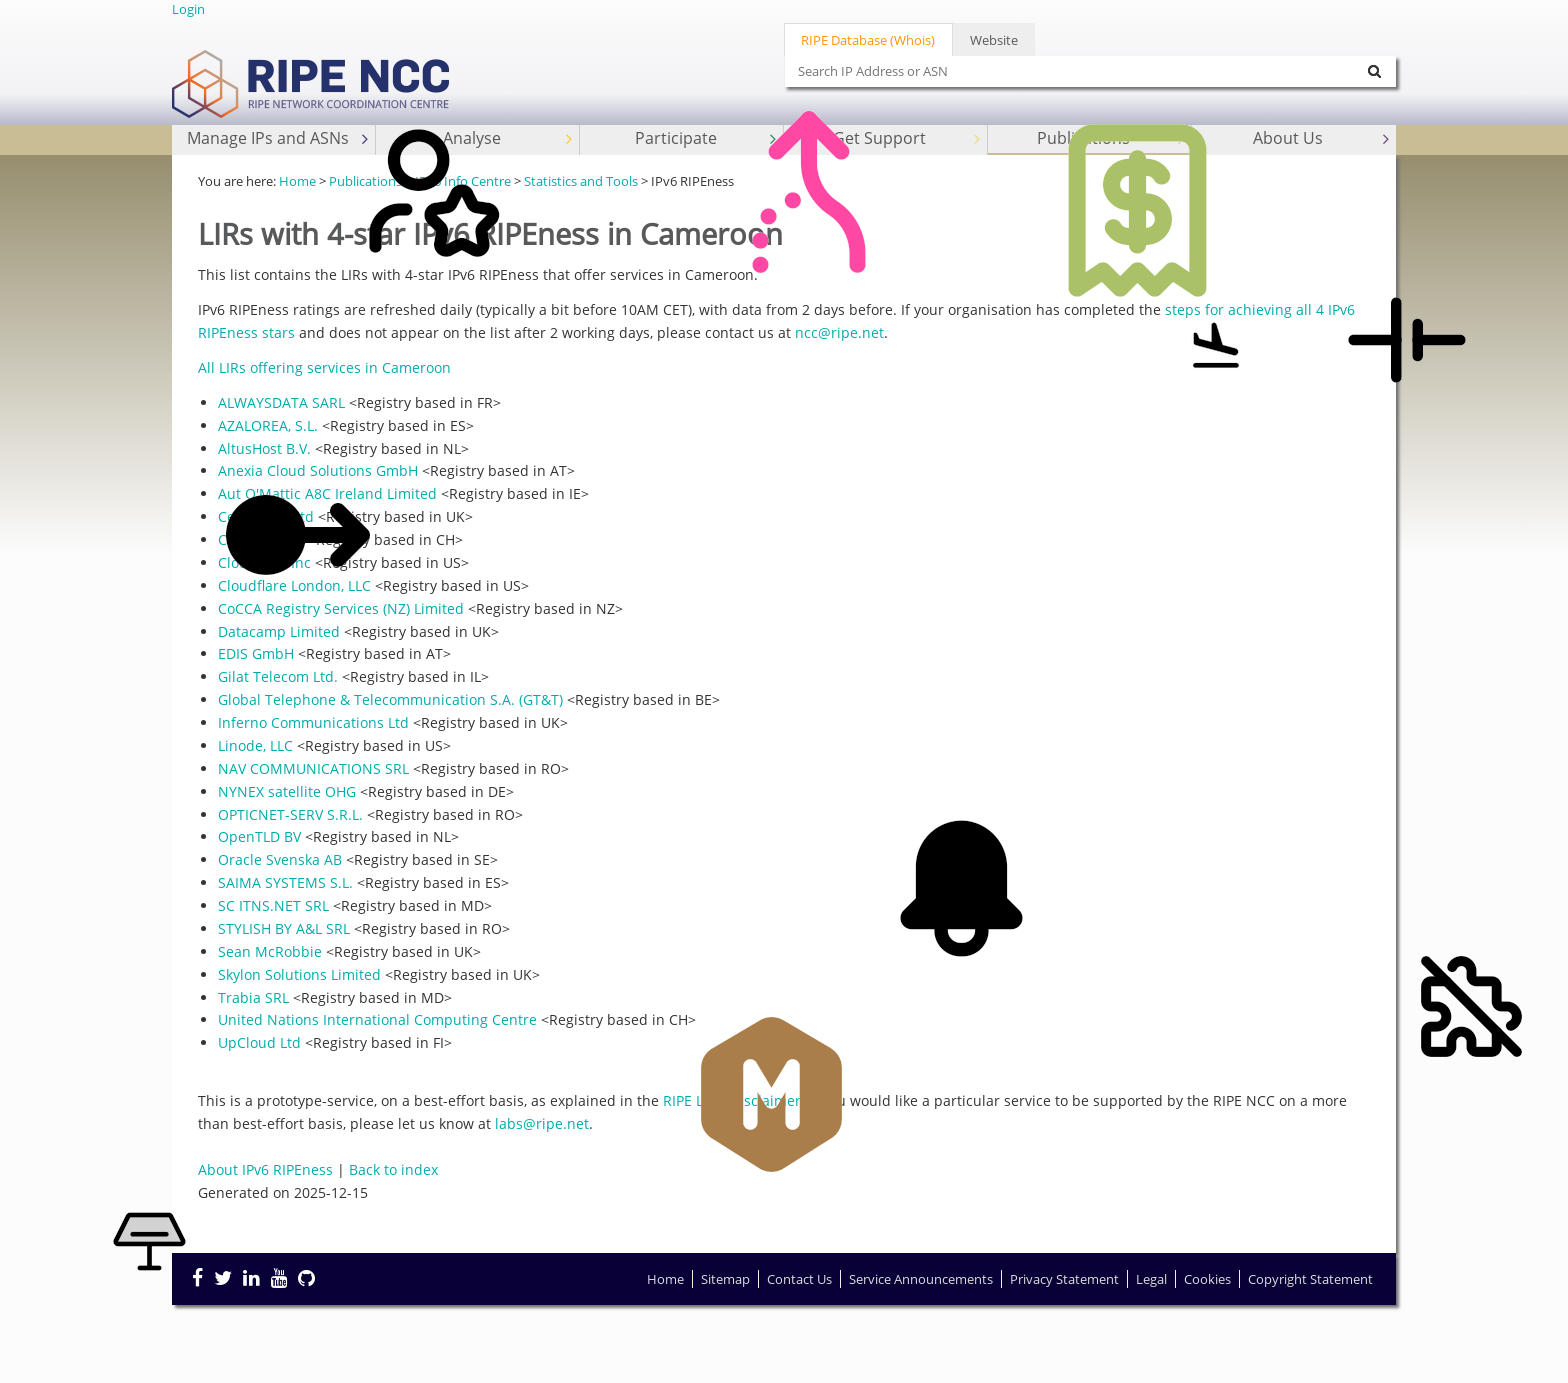  Describe the element at coordinates (771, 1094) in the screenshot. I see `indicates a metro or transit-related feature` at that location.